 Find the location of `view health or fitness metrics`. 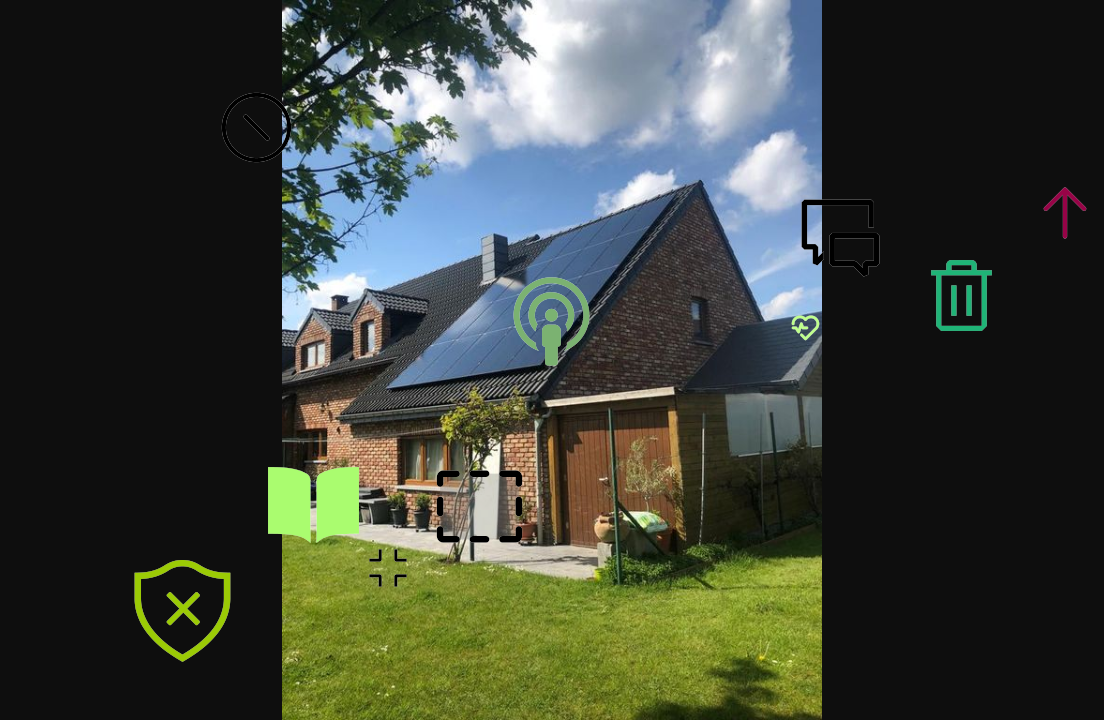

view health or fitness metrics is located at coordinates (805, 326).